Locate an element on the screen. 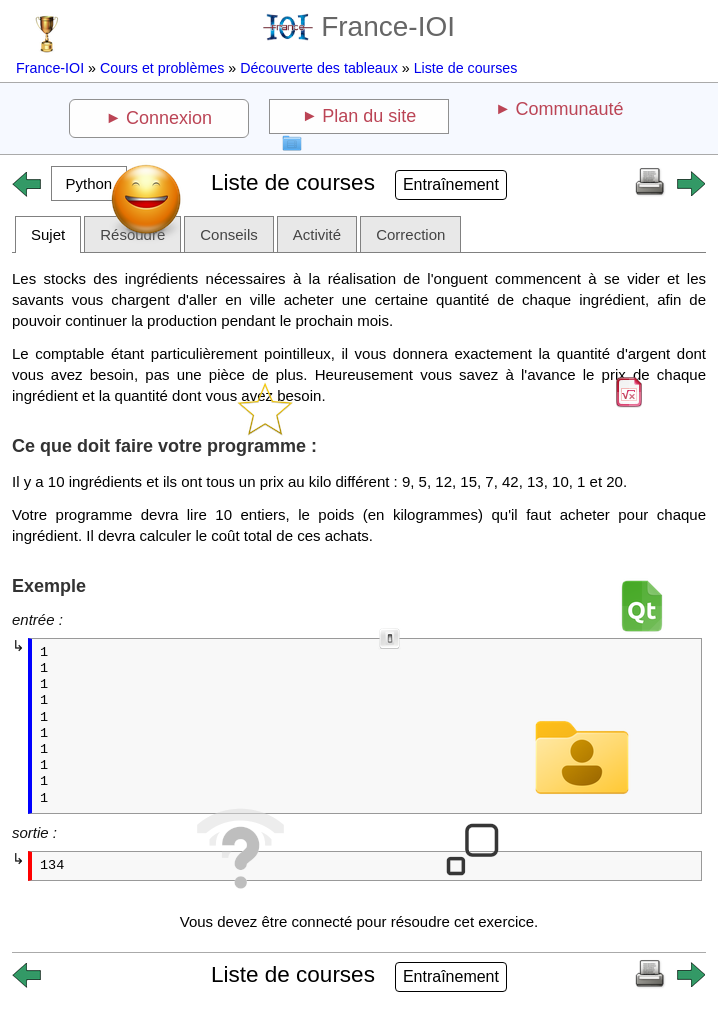 The image size is (718, 1018). access connected or mounted external drives is located at coordinates (472, 849).